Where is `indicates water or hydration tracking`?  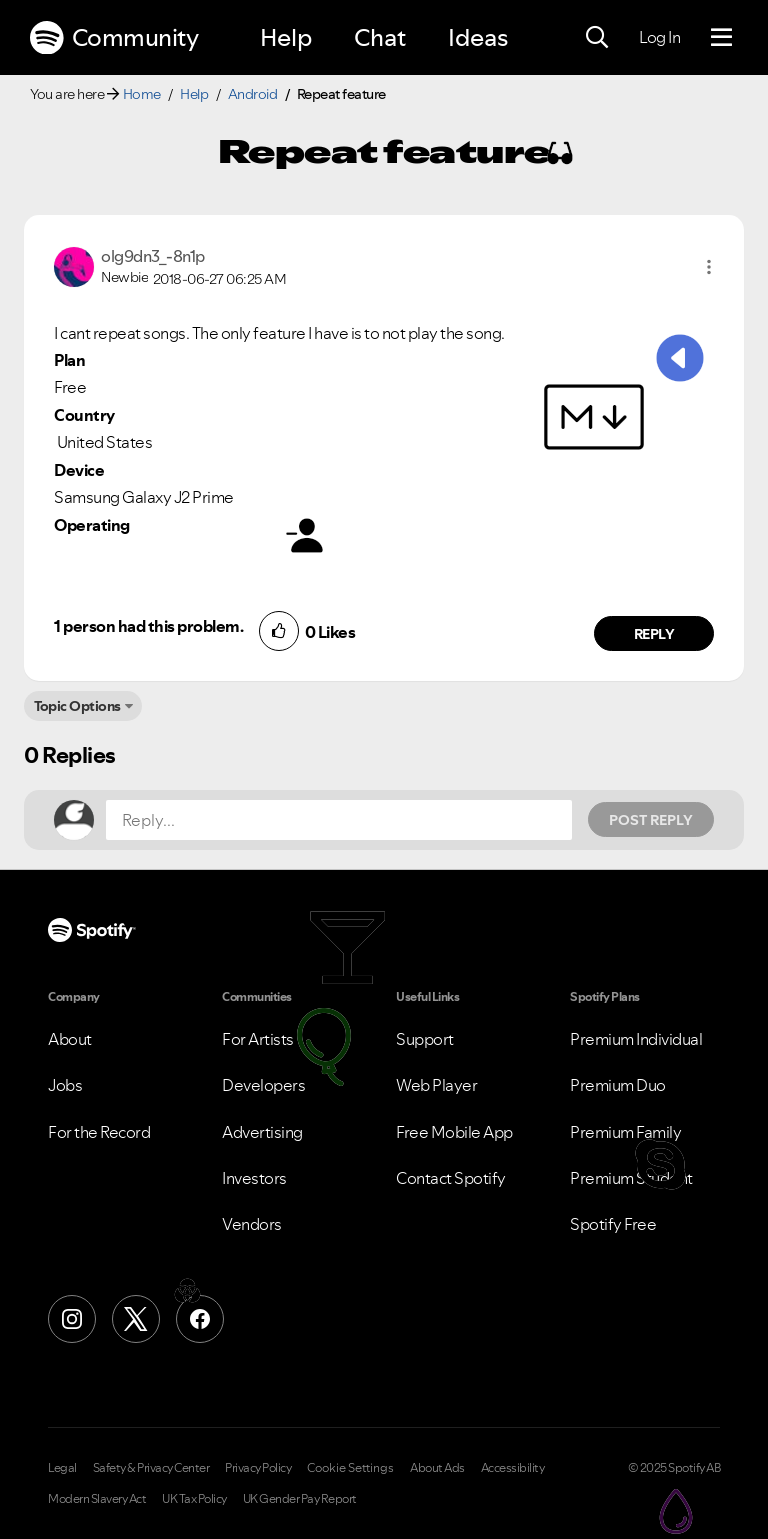 indicates water or hydration tracking is located at coordinates (676, 1511).